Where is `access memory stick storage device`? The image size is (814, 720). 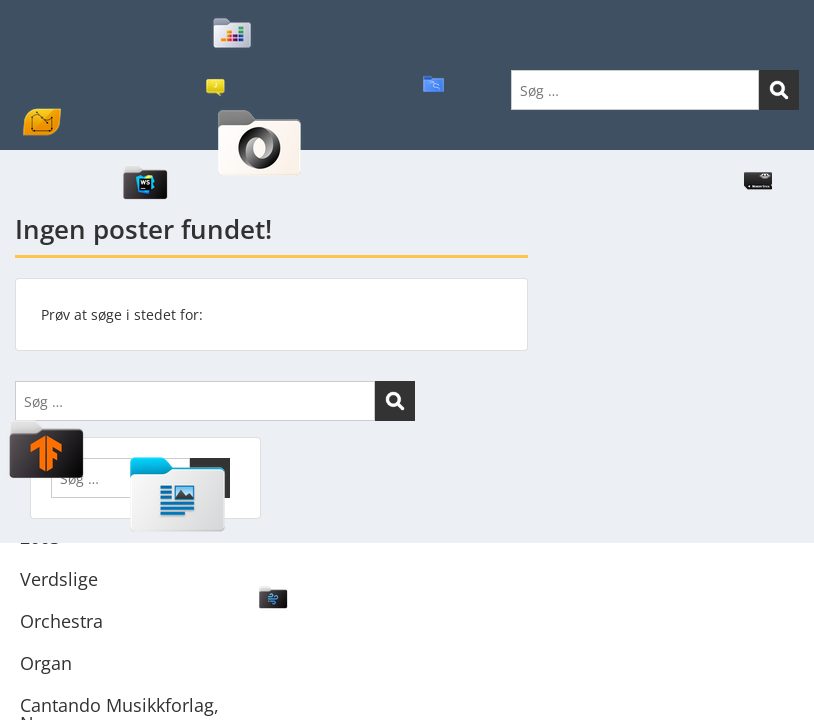
access memory stick storage device is located at coordinates (758, 181).